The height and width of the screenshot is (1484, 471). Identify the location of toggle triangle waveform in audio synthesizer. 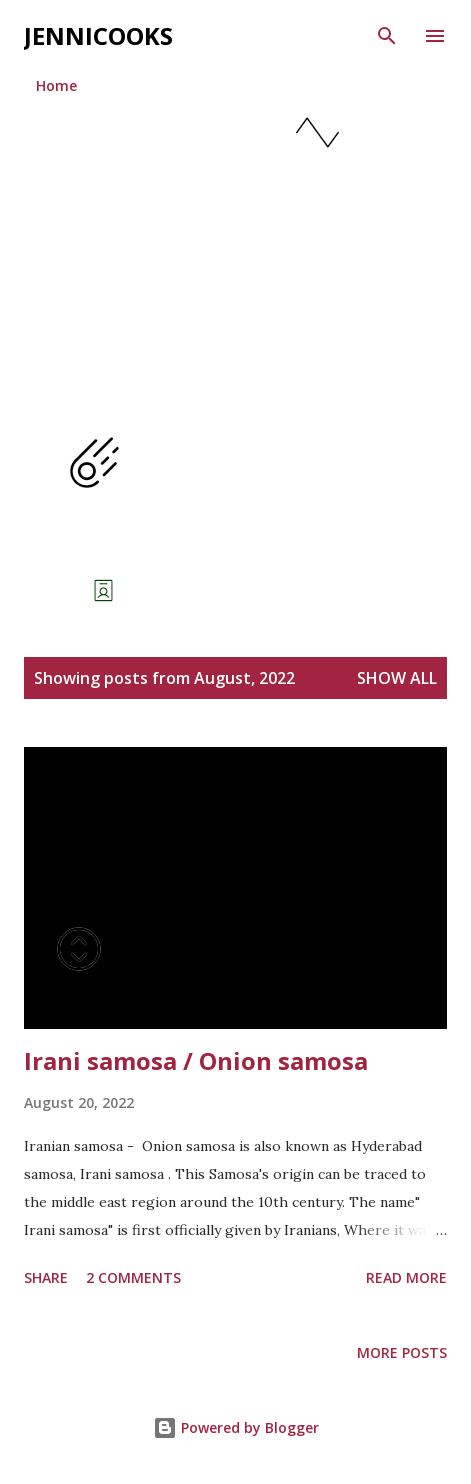
(317, 132).